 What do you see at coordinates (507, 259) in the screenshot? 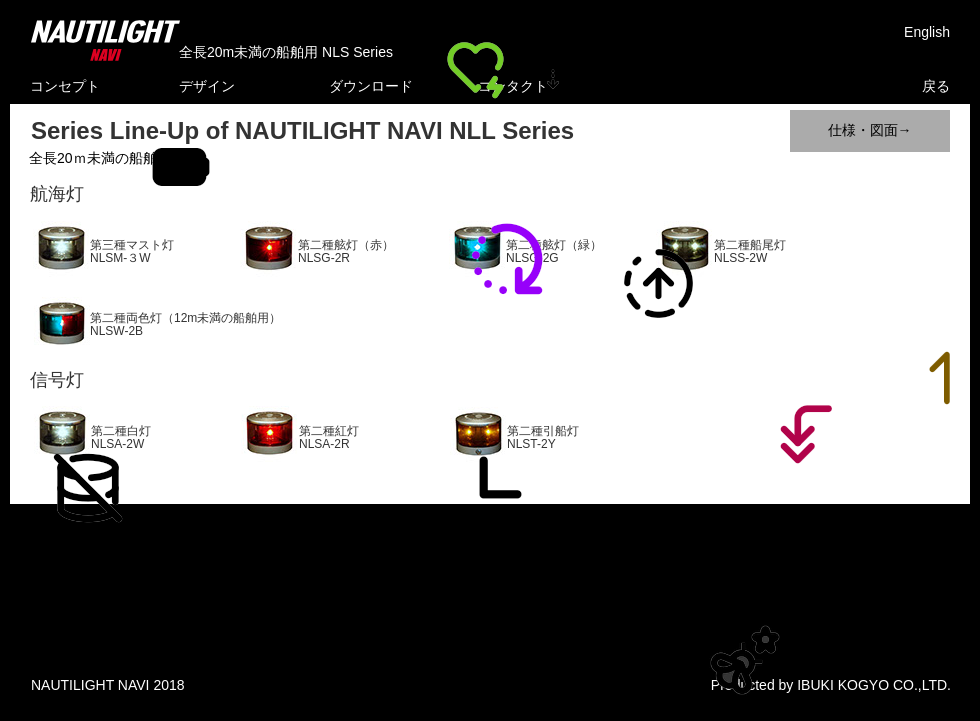
I see `rotate image clockwise` at bounding box center [507, 259].